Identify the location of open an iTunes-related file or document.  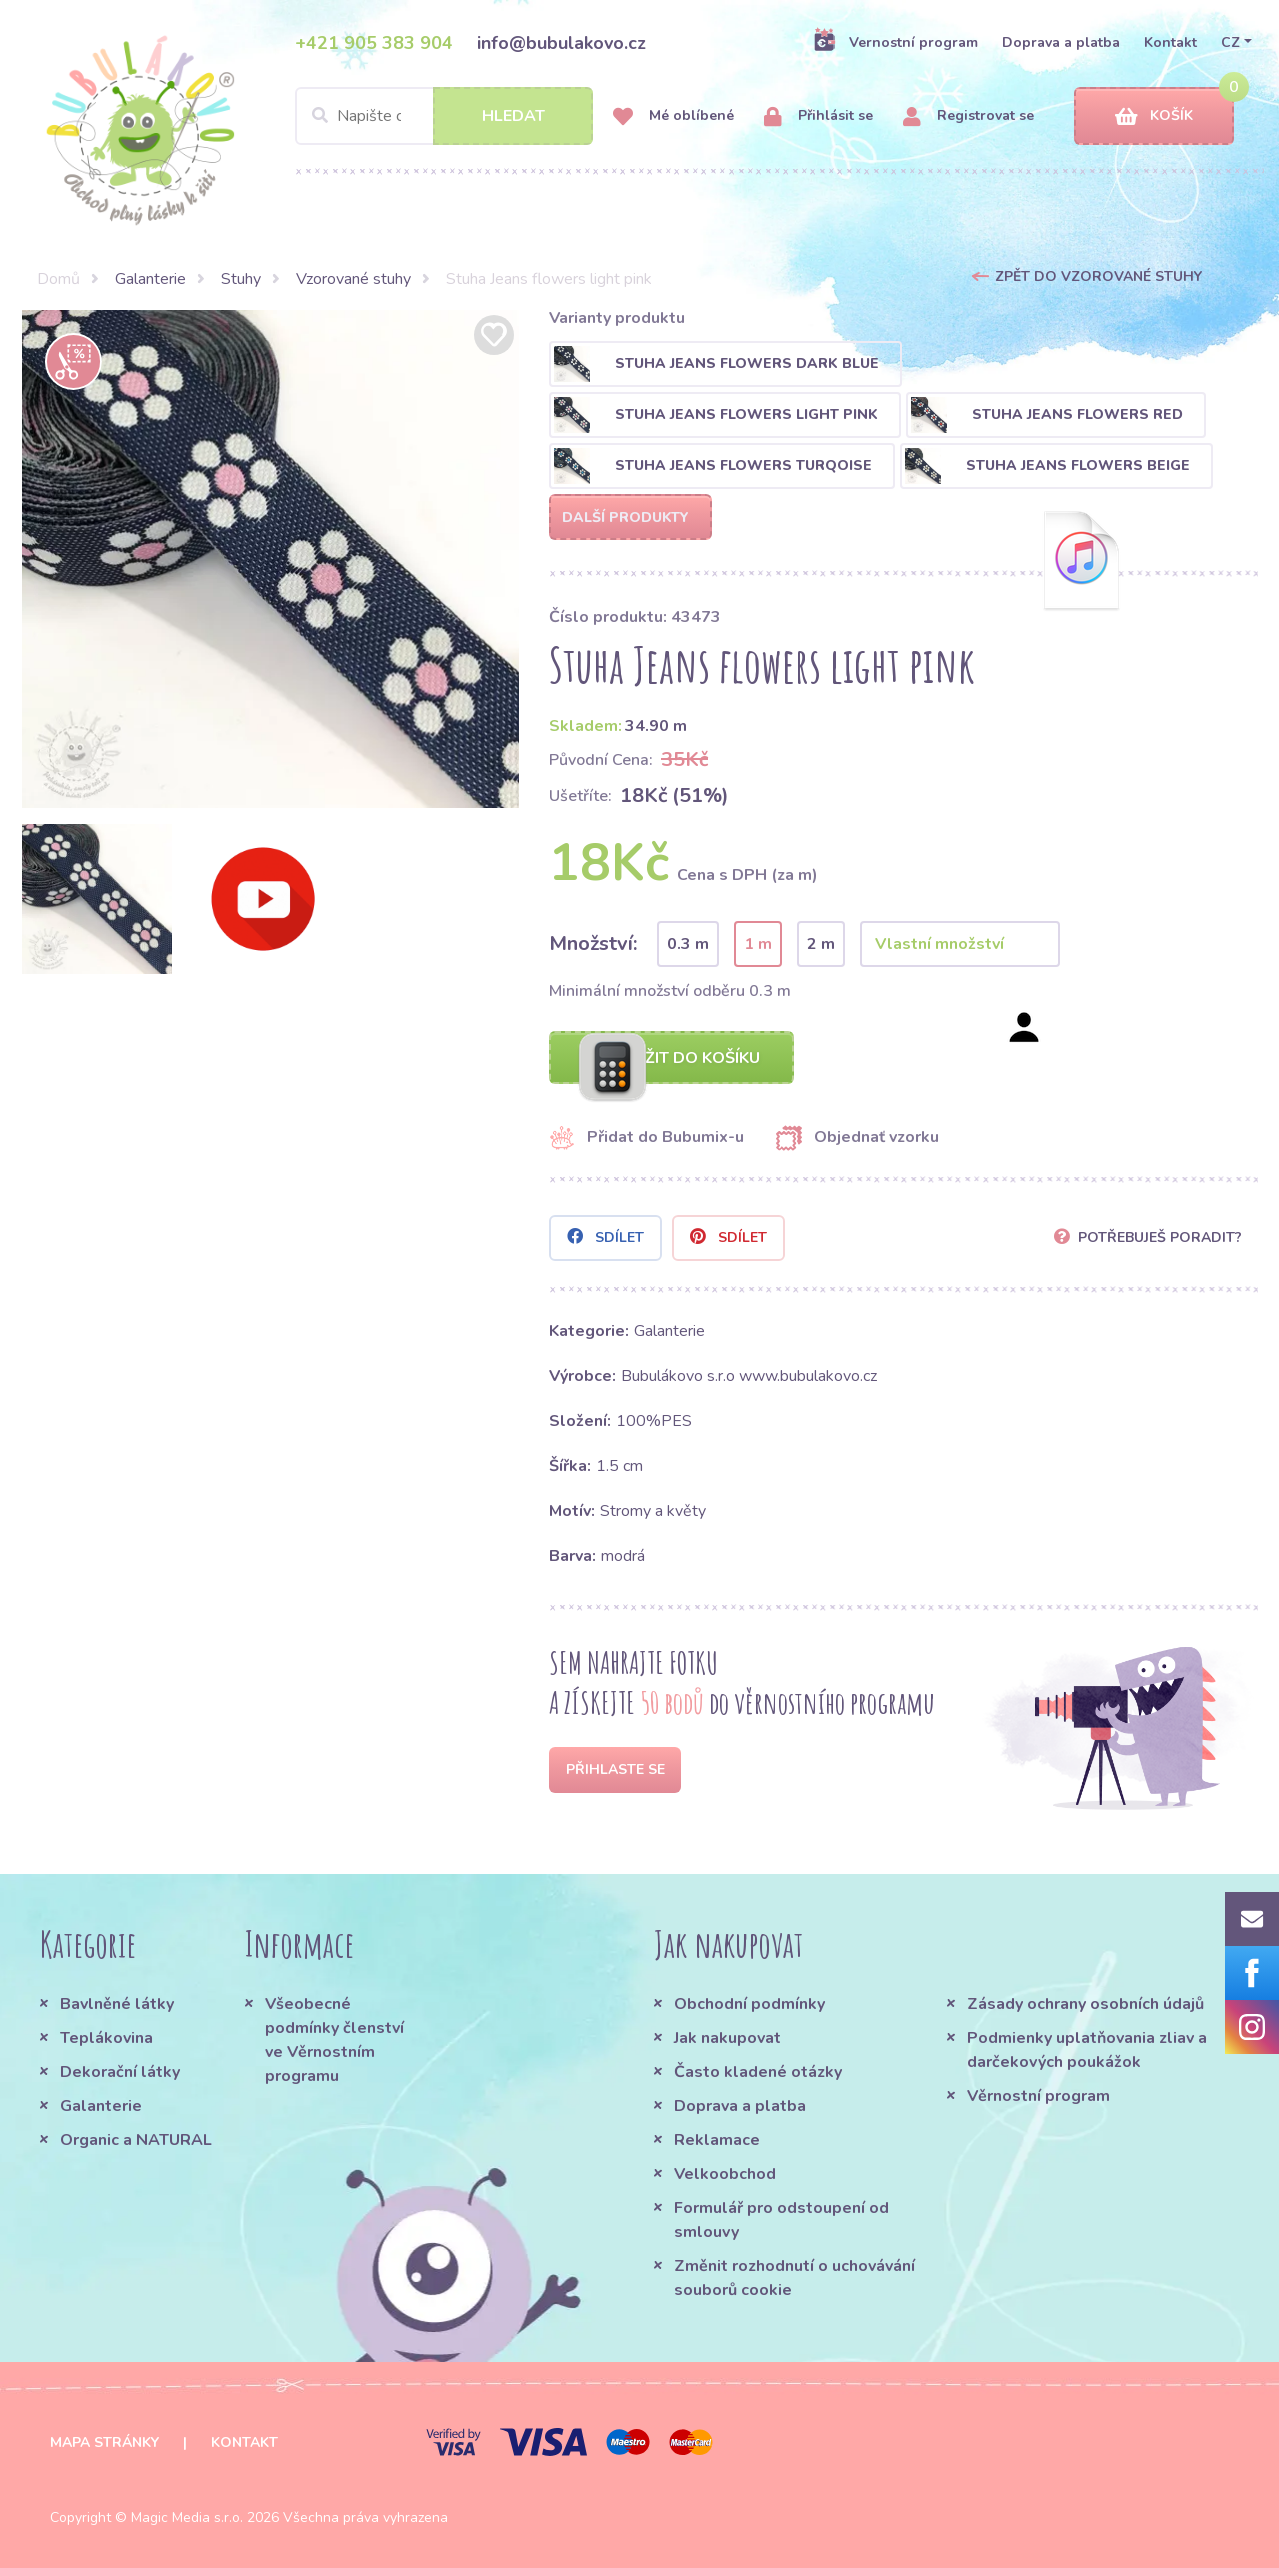
(1081, 562).